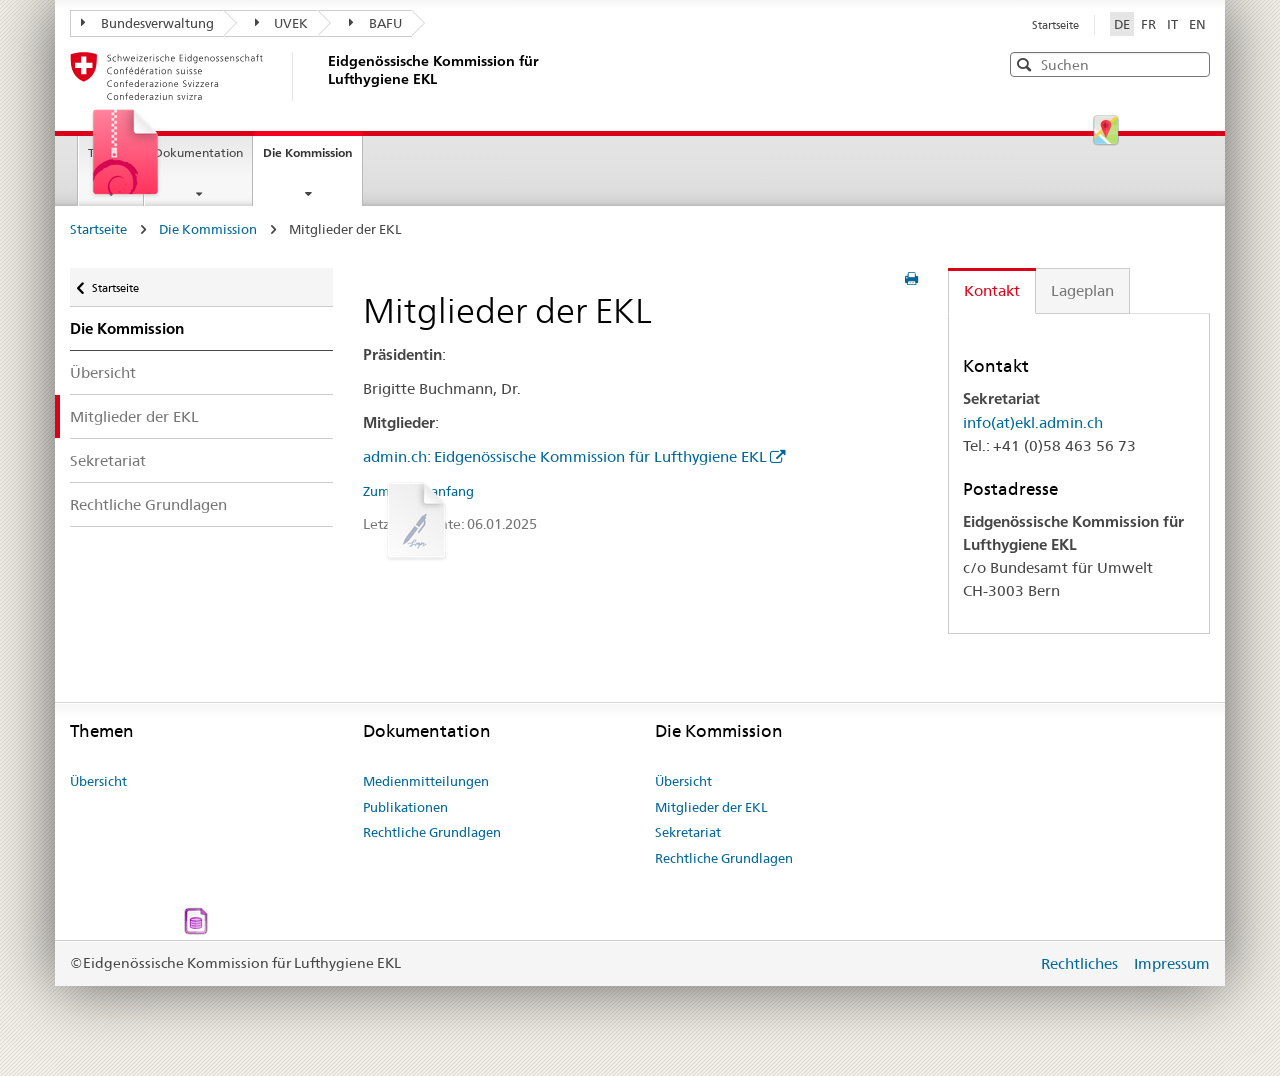 The width and height of the screenshot is (1280, 1076). Describe the element at coordinates (1106, 130) in the screenshot. I see `open a GPX route or waypoint file` at that location.